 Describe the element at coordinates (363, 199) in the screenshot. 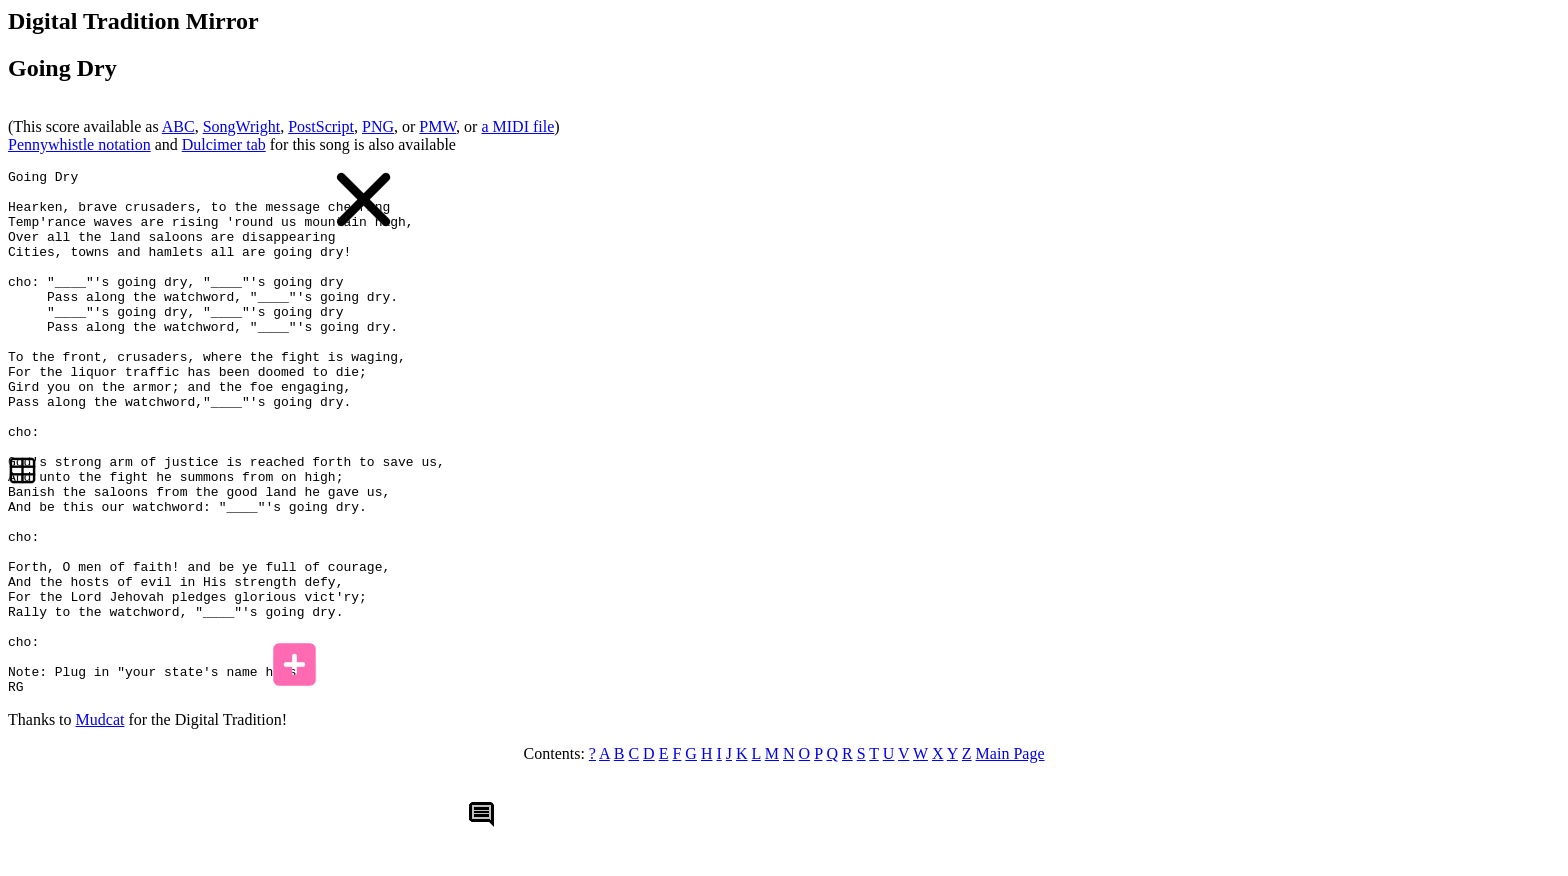

I see `close a window or dialog` at that location.